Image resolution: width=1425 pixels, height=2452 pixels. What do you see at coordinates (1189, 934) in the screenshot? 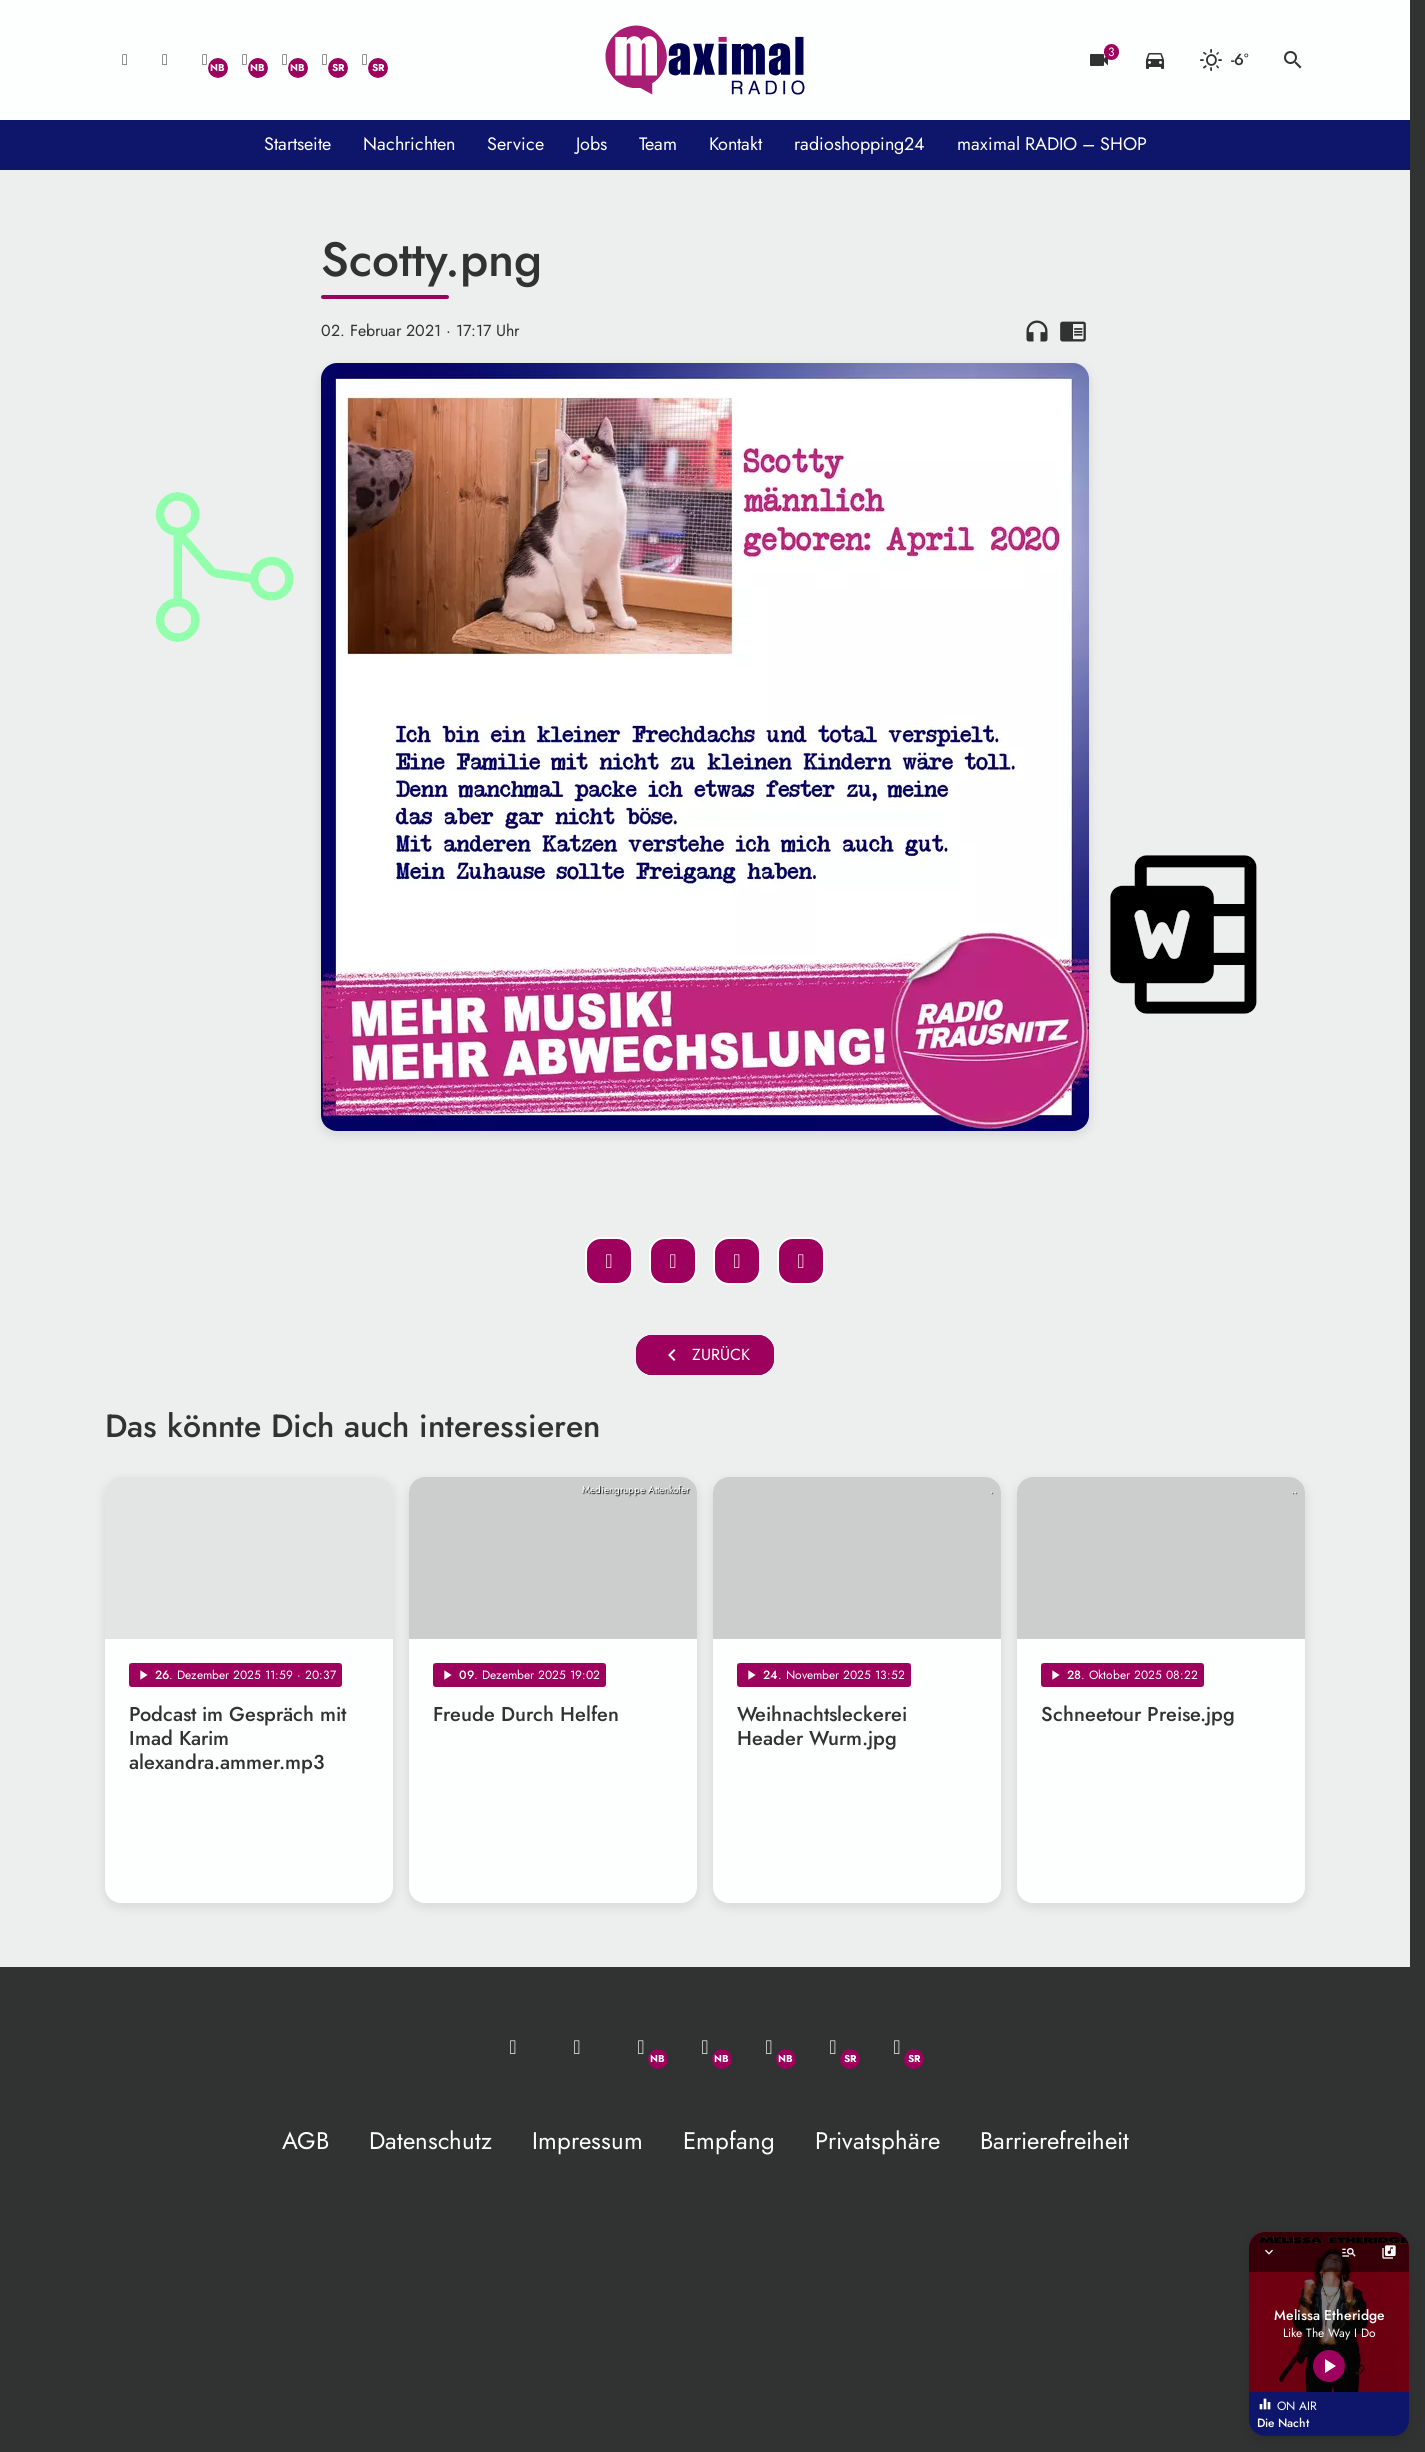
I see `open Microsoft Word` at bounding box center [1189, 934].